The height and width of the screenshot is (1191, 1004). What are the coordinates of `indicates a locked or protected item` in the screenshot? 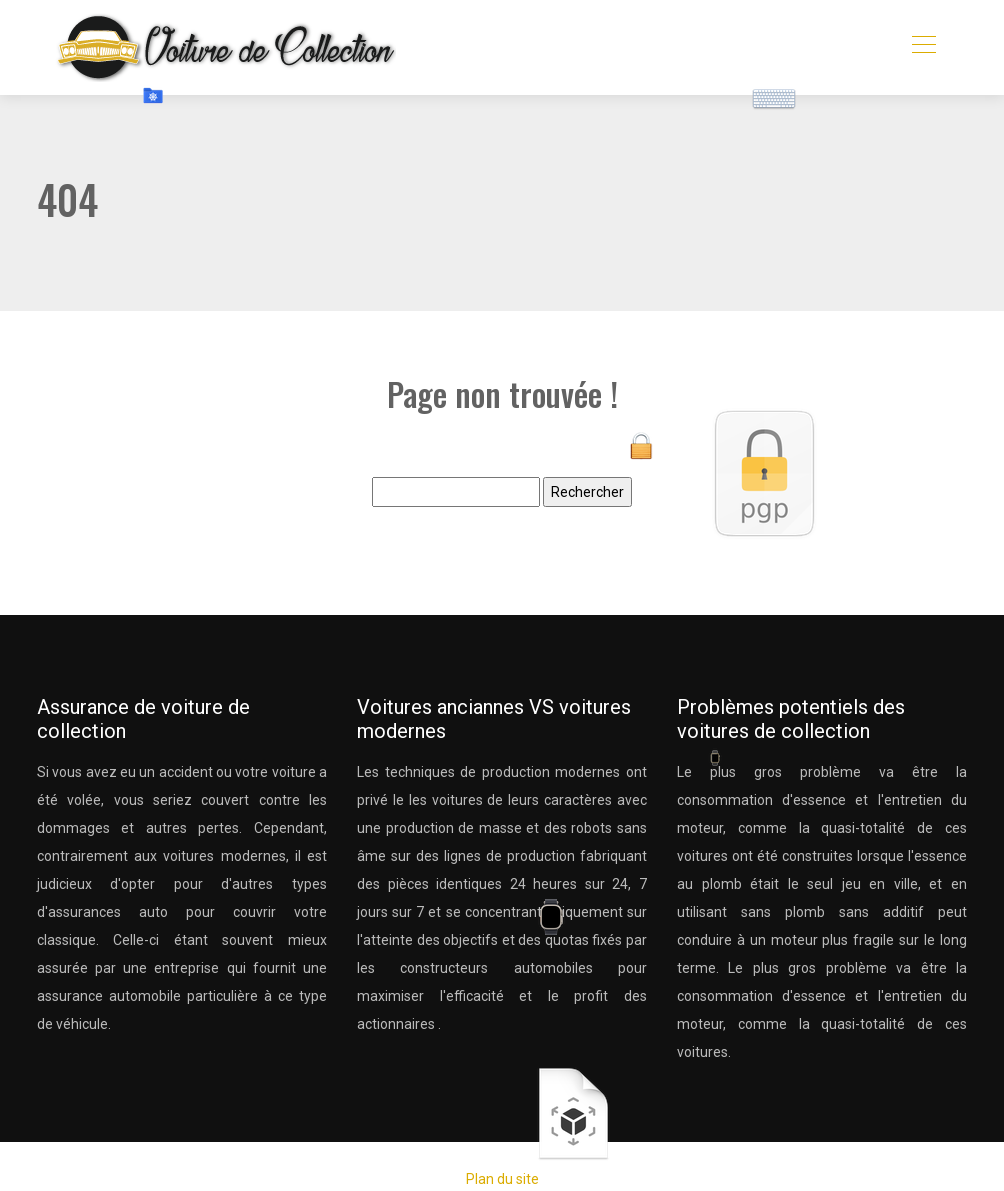 It's located at (641, 445).